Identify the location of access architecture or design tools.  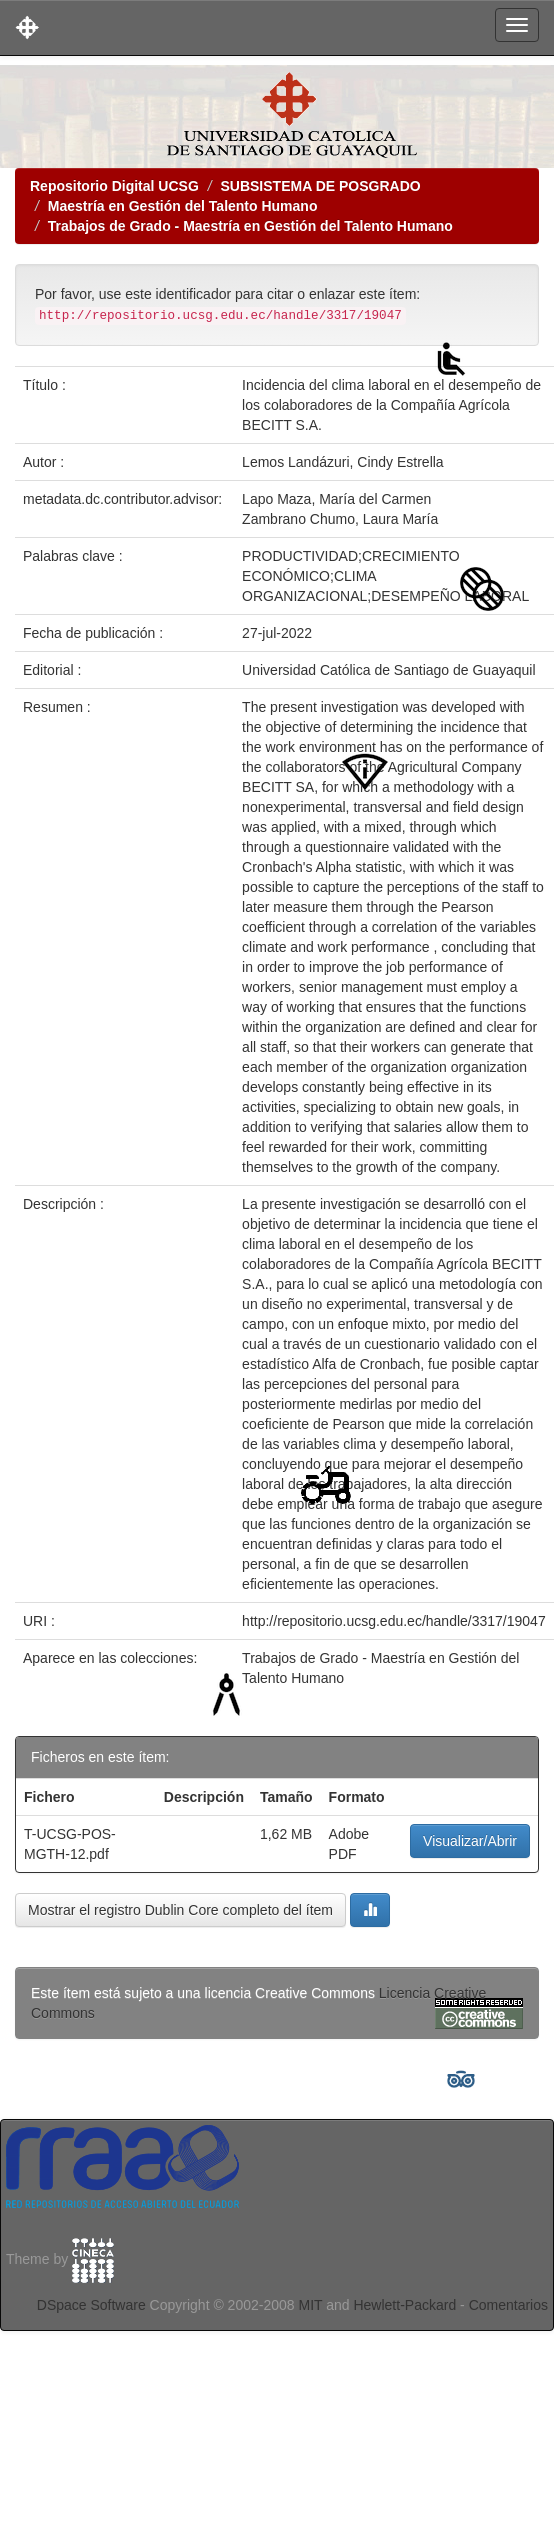
(226, 1694).